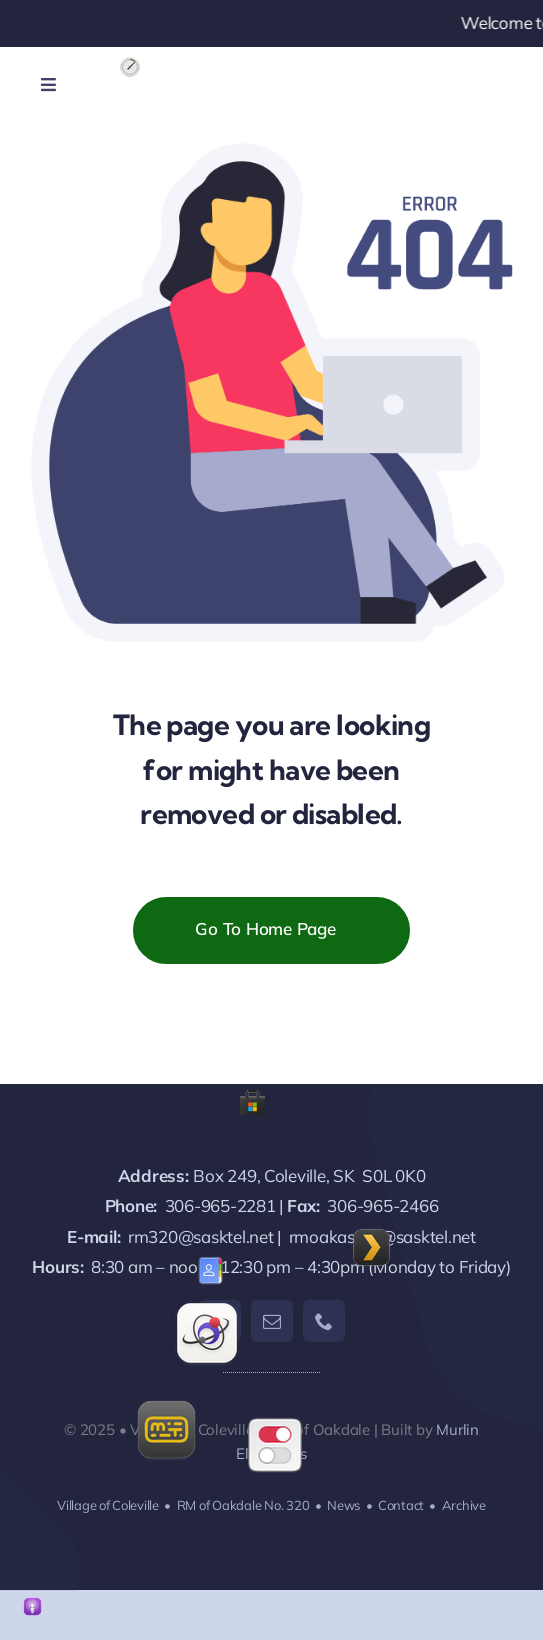  I want to click on open plex media player, so click(371, 1247).